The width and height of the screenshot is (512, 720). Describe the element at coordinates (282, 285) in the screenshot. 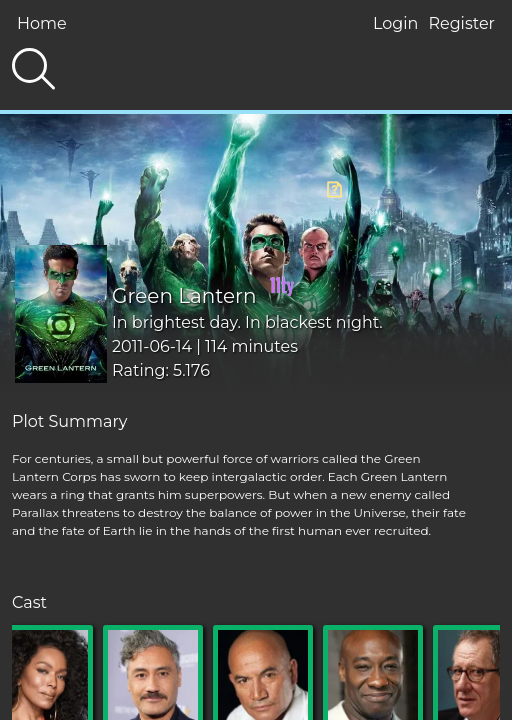

I see `11ty (Eleventy) static site generator logo` at that location.